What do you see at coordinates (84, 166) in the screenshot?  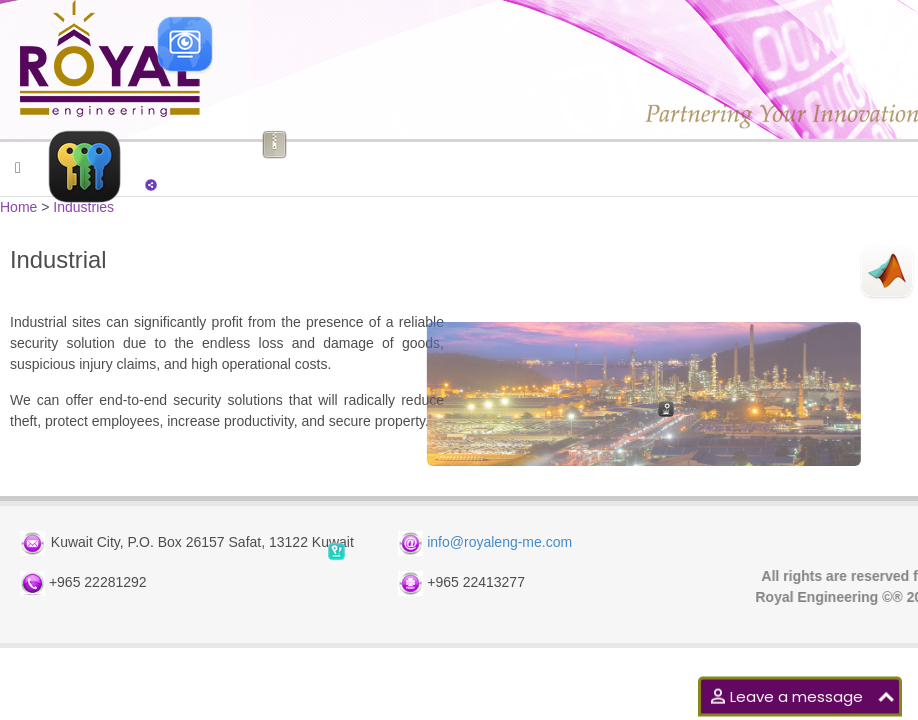 I see `open the passwords app` at bounding box center [84, 166].